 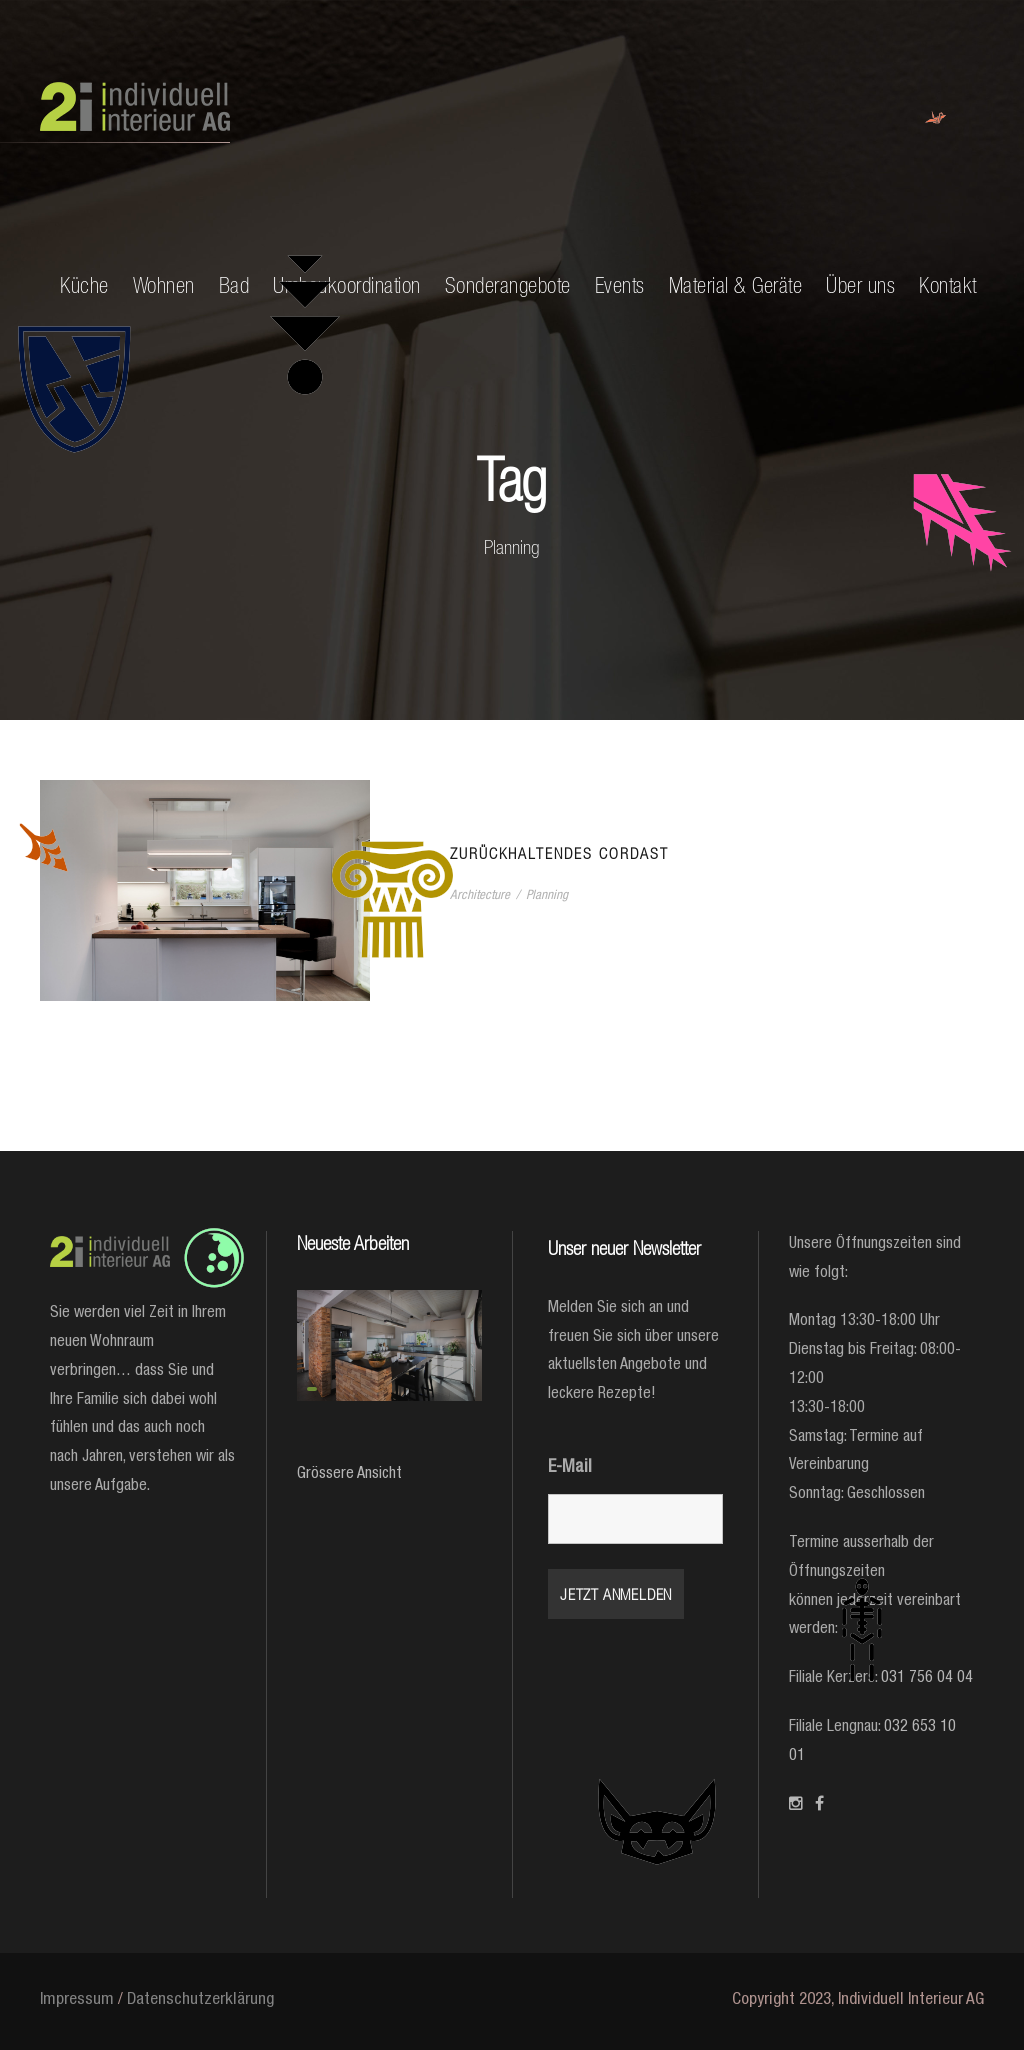 I want to click on launch projectile weapon in game, so click(x=44, y=848).